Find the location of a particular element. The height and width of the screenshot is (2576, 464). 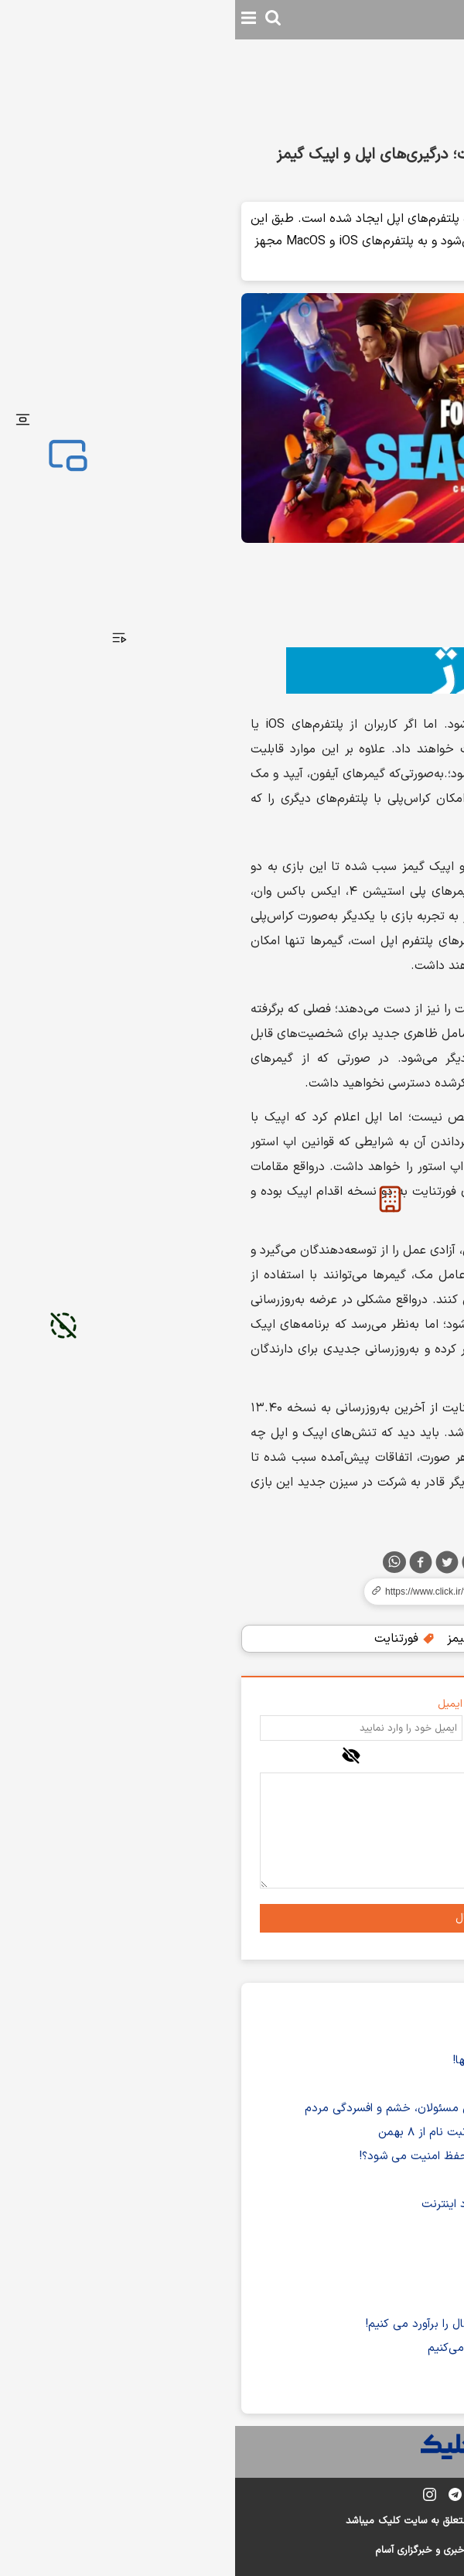

hide password or sensitive content is located at coordinates (351, 1755).